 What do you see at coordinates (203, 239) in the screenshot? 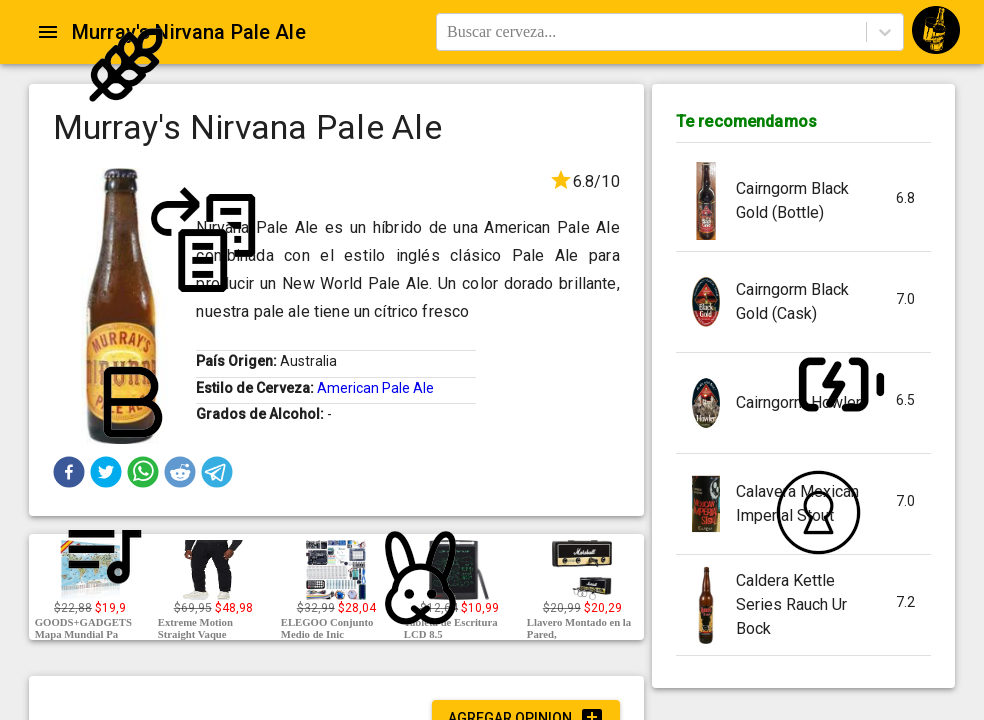
I see `find all references to a symbol or variable` at bounding box center [203, 239].